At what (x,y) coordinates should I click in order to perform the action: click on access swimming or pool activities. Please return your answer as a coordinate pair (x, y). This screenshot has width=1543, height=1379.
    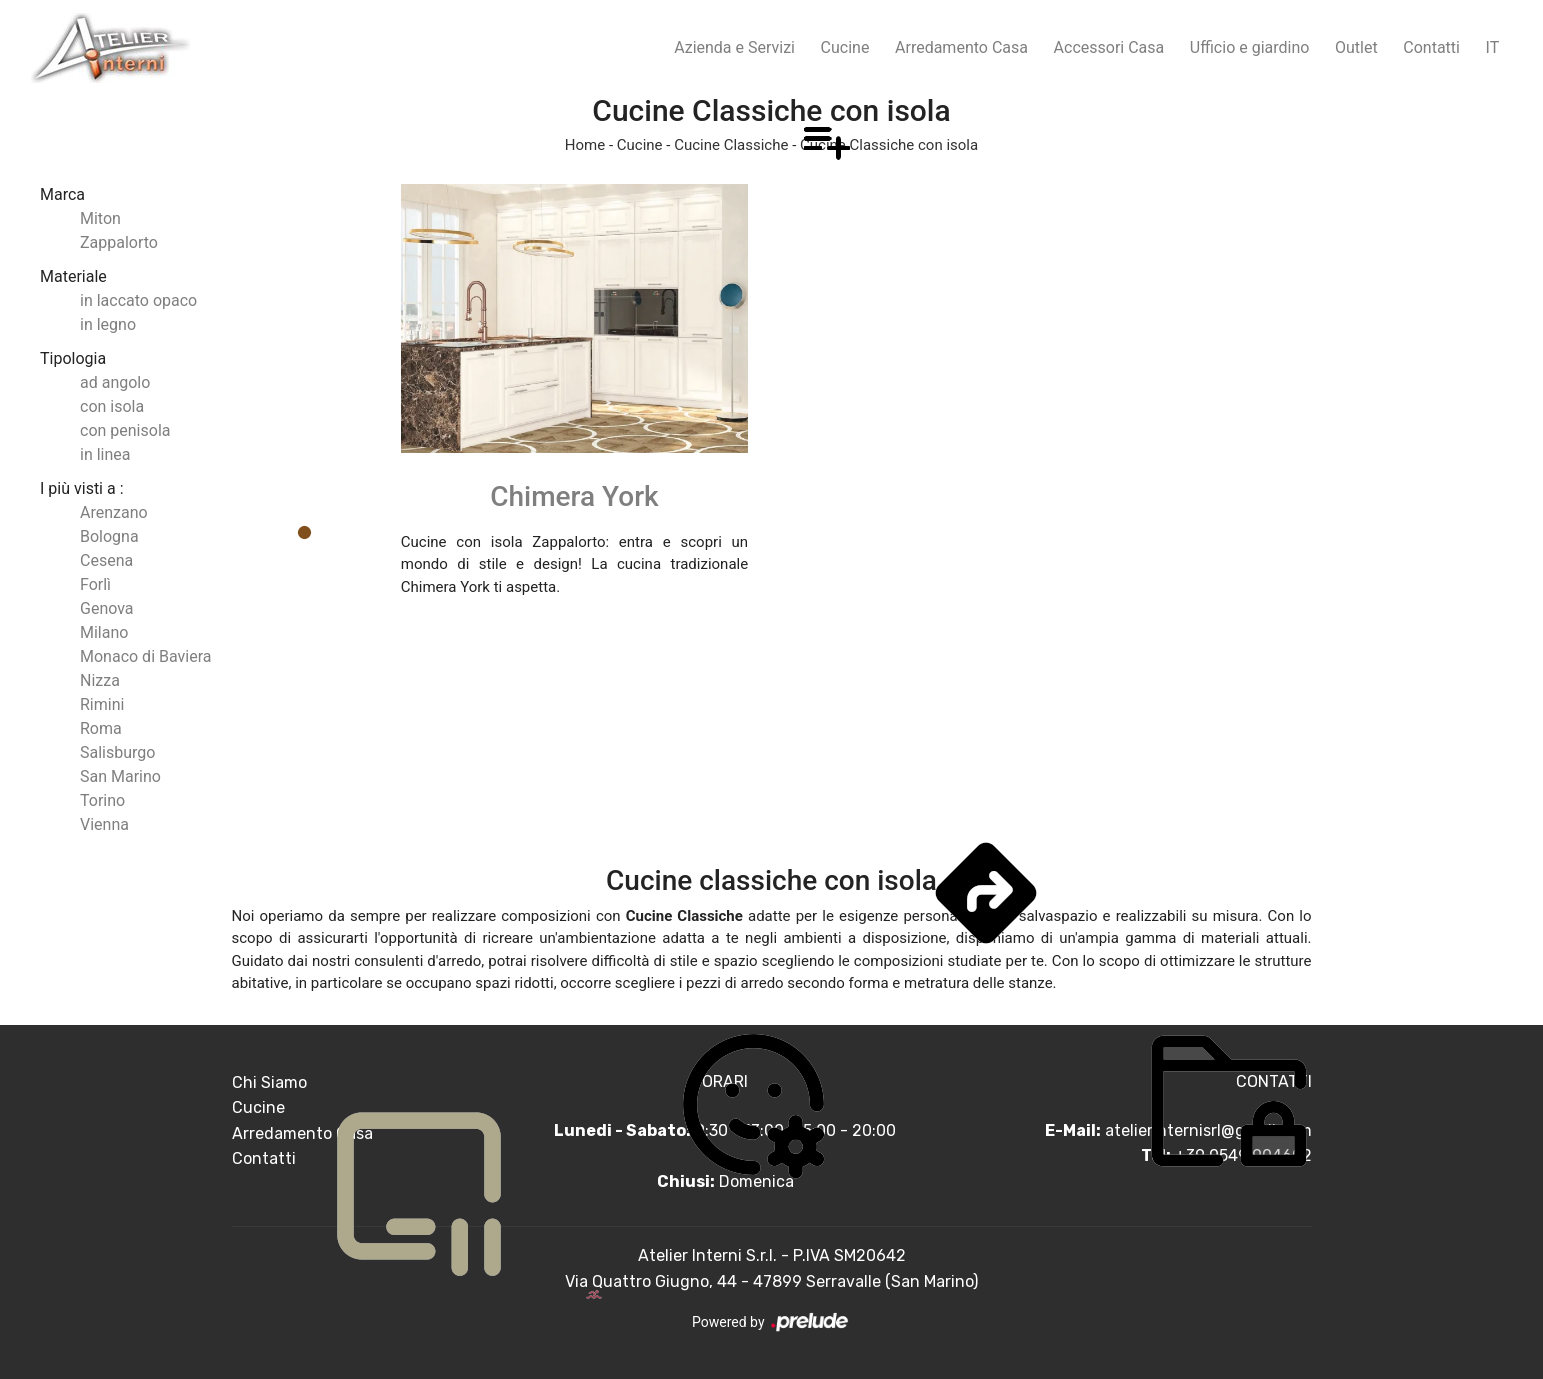
    Looking at the image, I should click on (594, 1294).